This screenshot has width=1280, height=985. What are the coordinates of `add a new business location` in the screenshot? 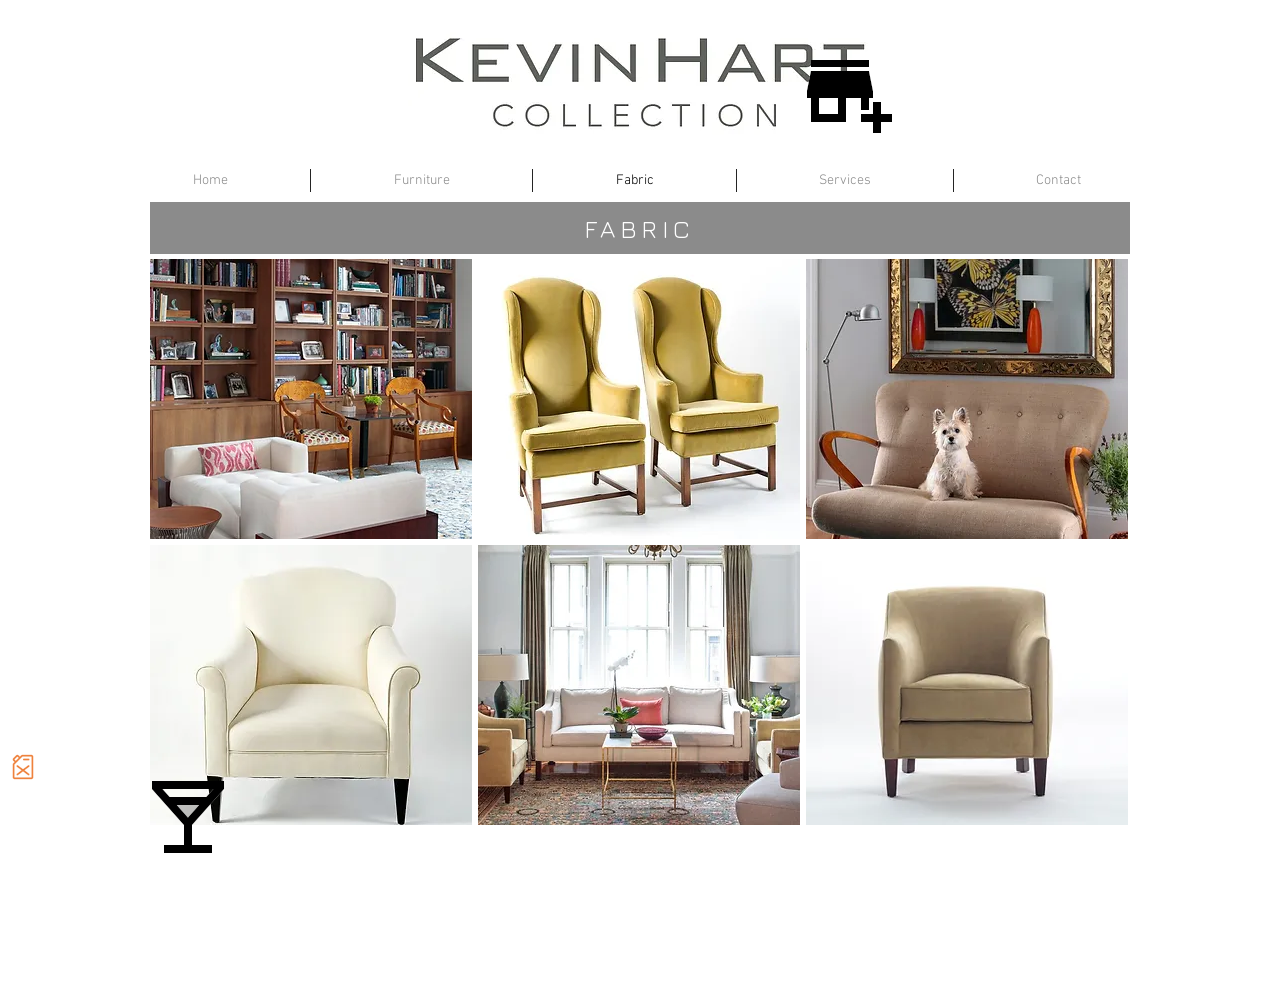 It's located at (849, 90).